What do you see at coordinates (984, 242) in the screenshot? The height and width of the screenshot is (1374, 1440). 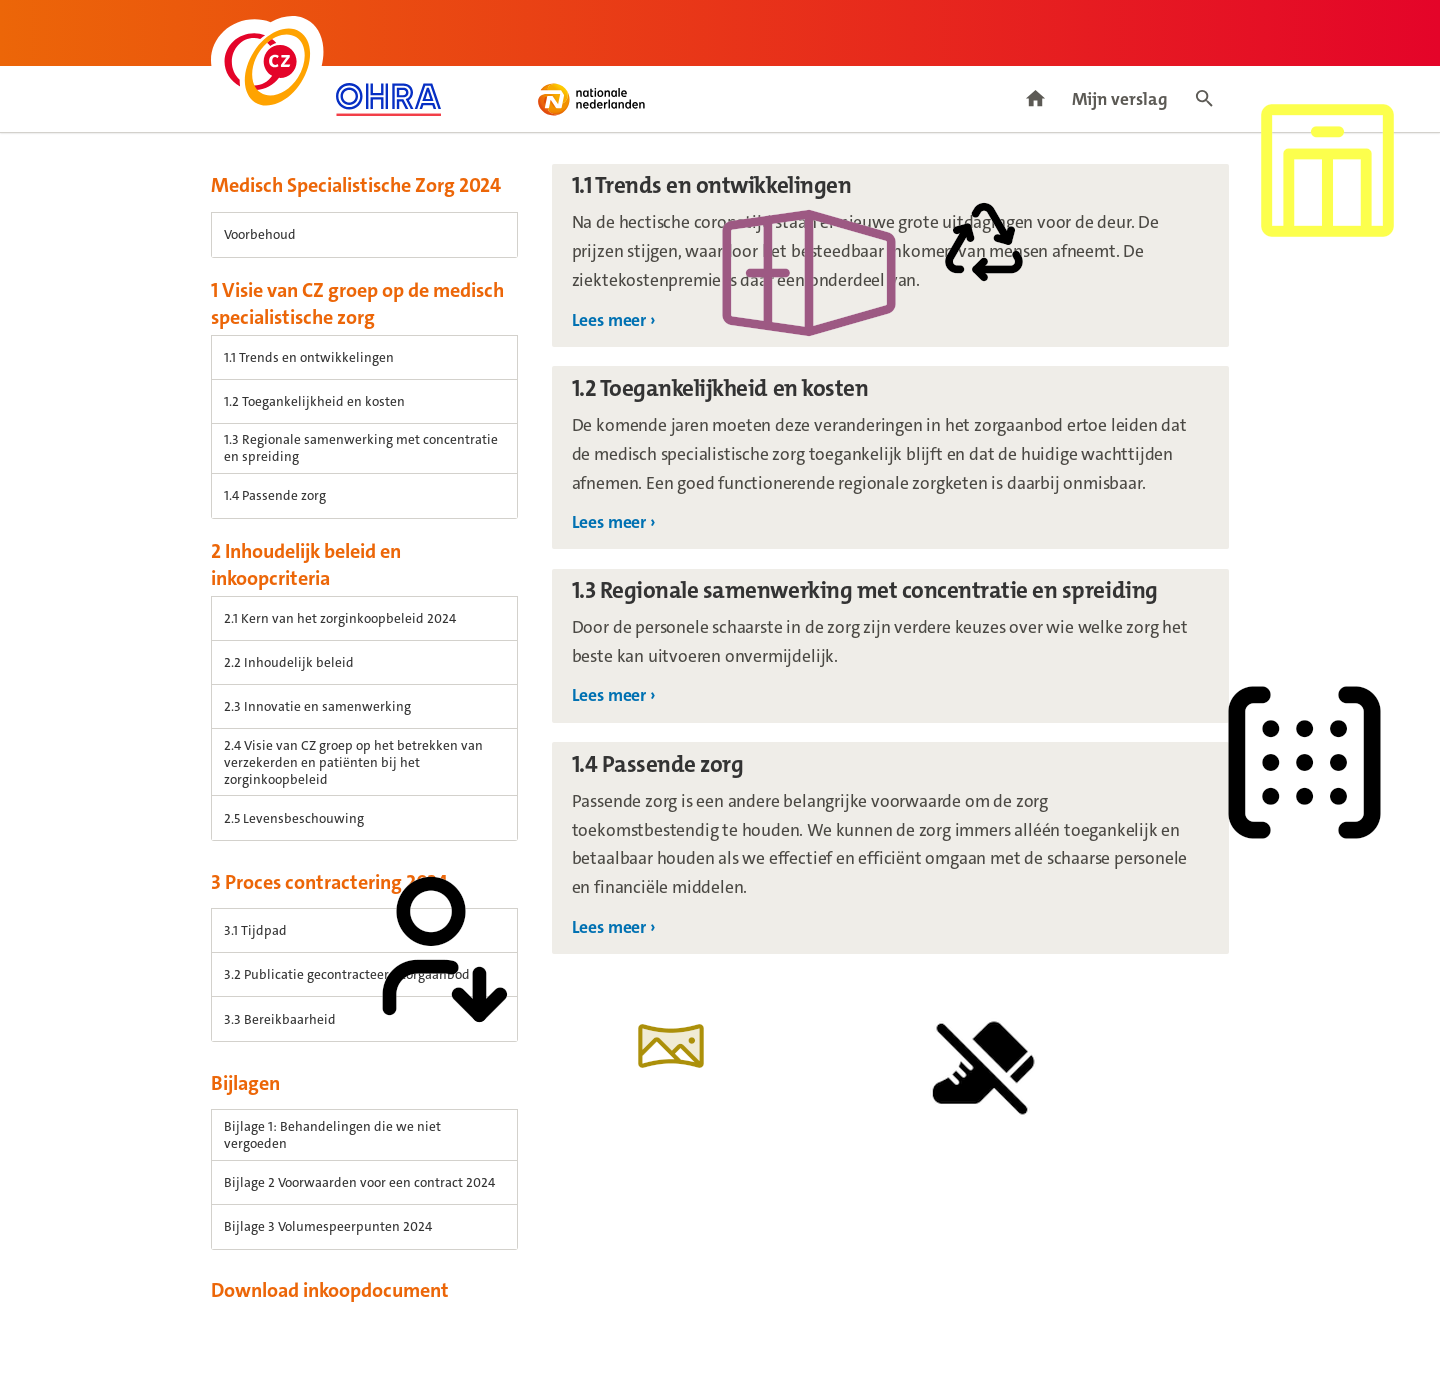 I see `recycle or move item to recycling bin` at bounding box center [984, 242].